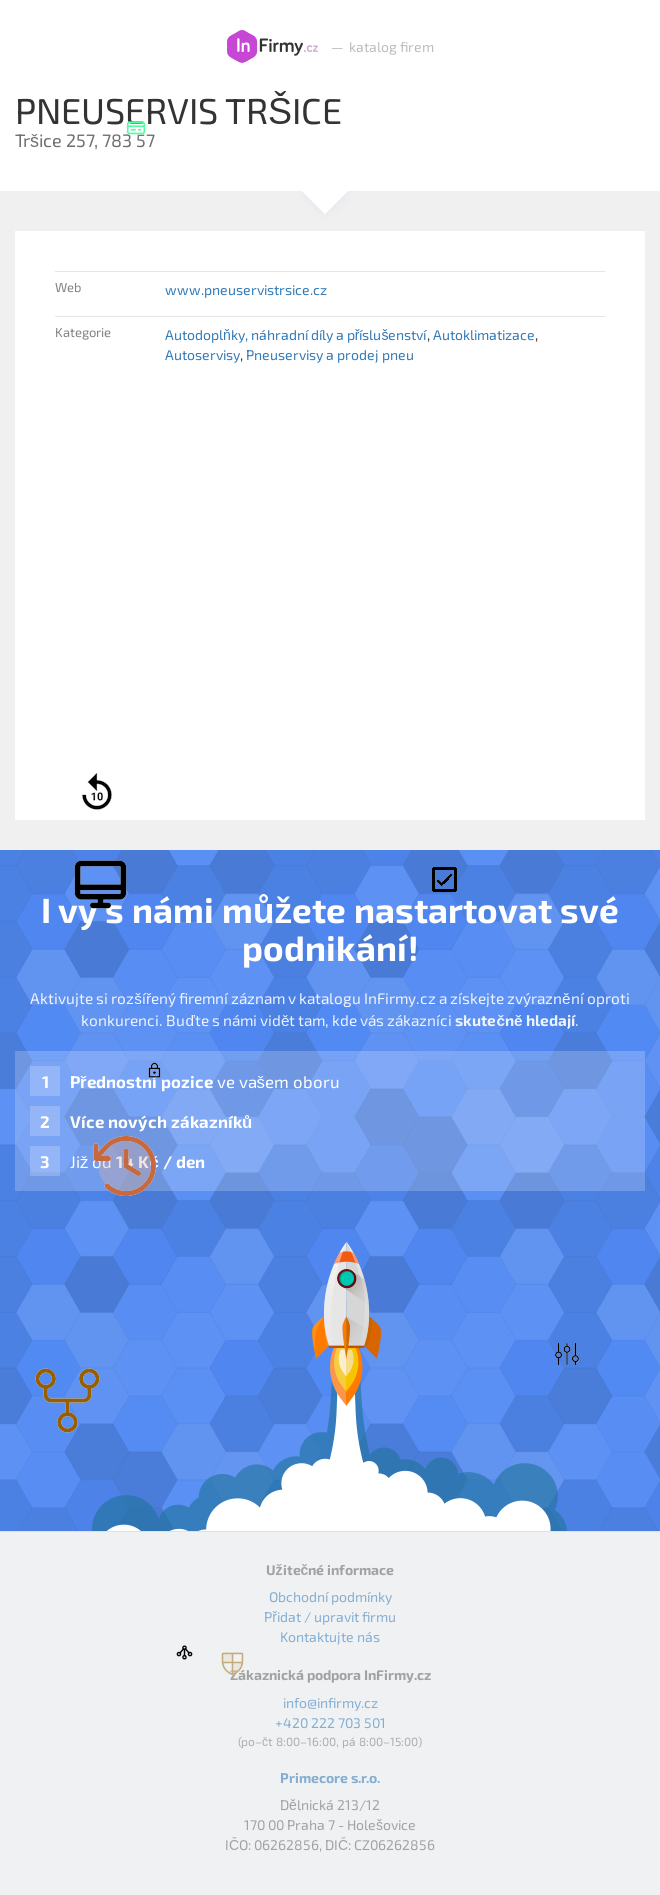 The image size is (660, 1895). Describe the element at coordinates (232, 1662) in the screenshot. I see `security or protection status indicator` at that location.